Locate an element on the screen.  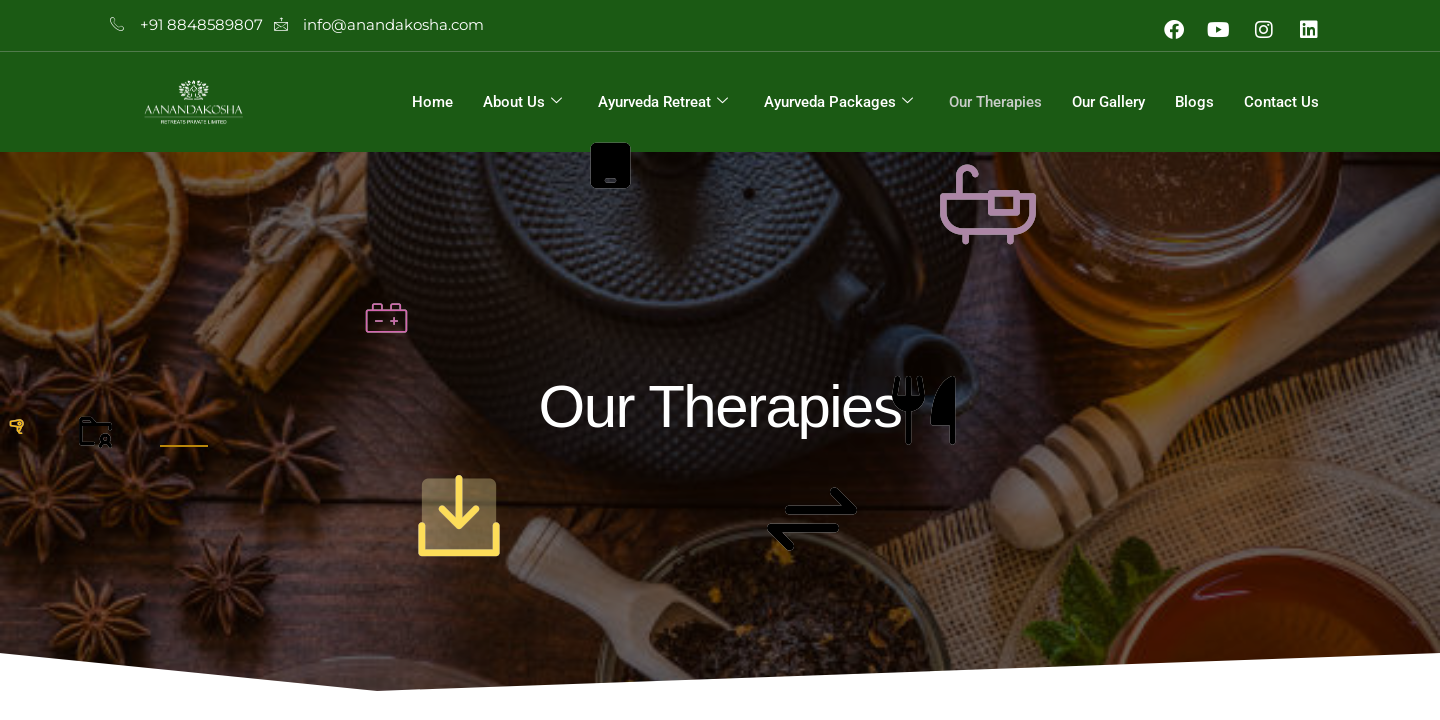
download a file to your device is located at coordinates (459, 519).